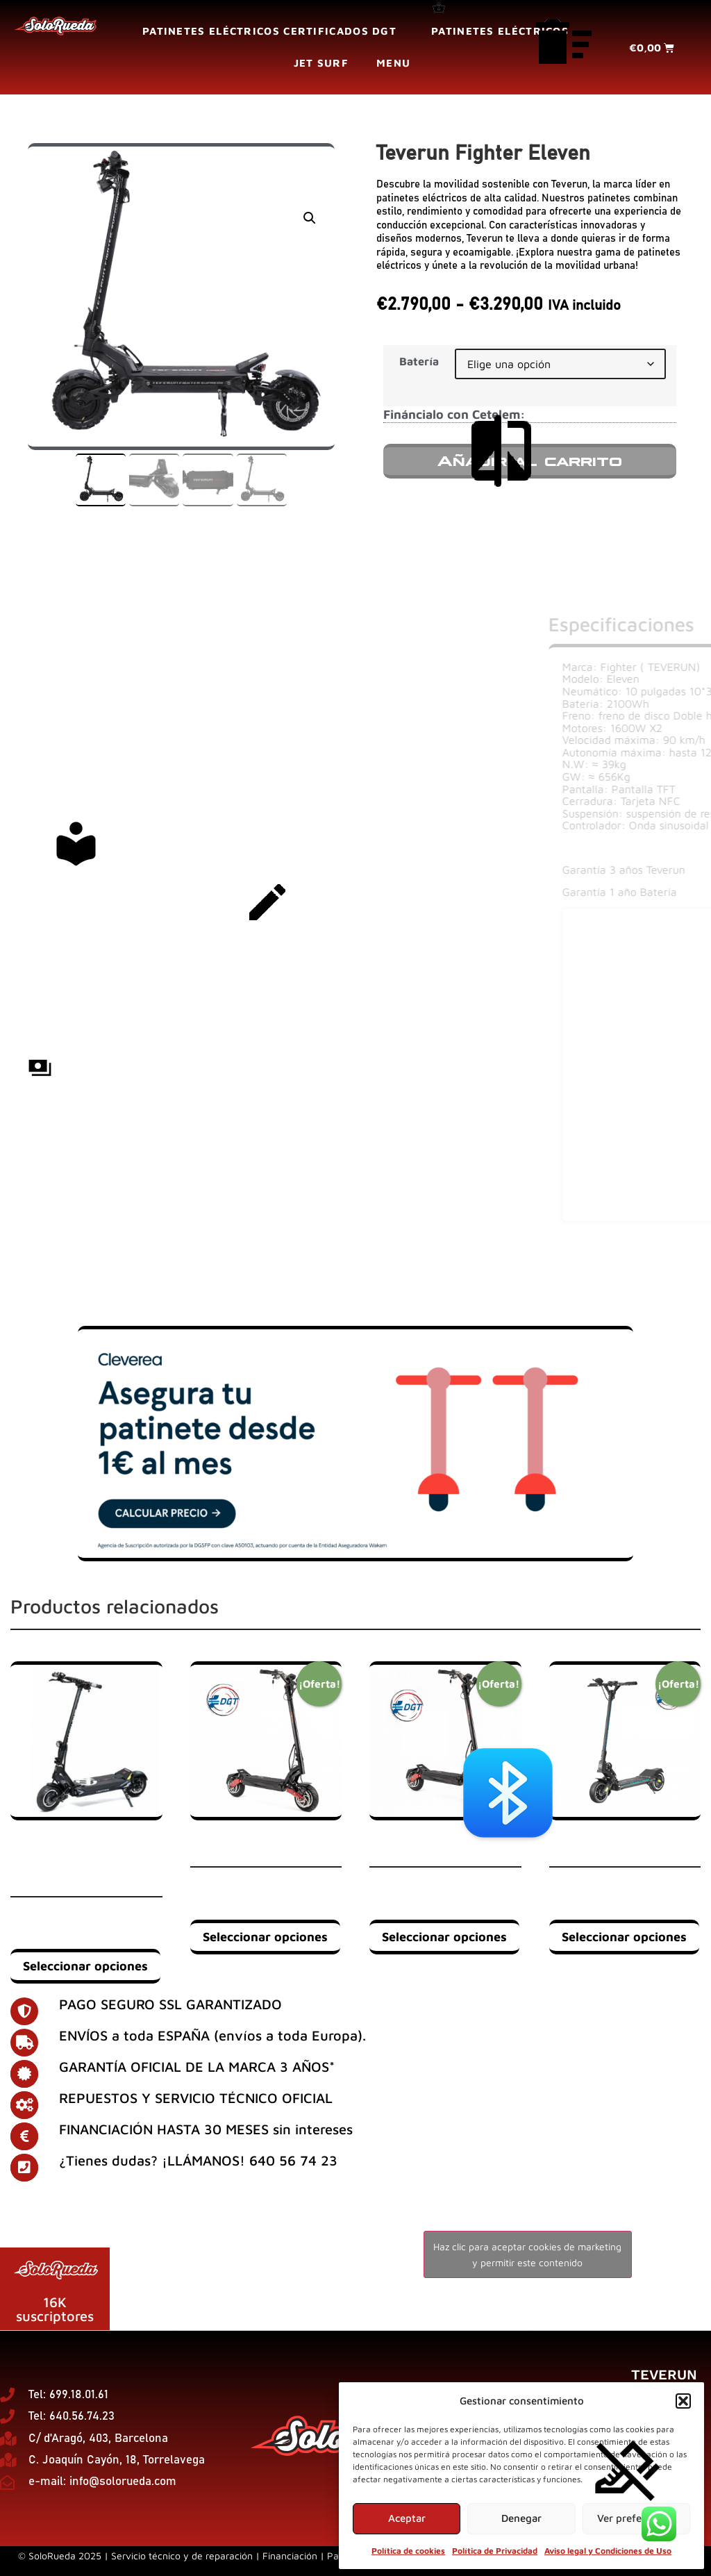  Describe the element at coordinates (76, 843) in the screenshot. I see `access local library services` at that location.